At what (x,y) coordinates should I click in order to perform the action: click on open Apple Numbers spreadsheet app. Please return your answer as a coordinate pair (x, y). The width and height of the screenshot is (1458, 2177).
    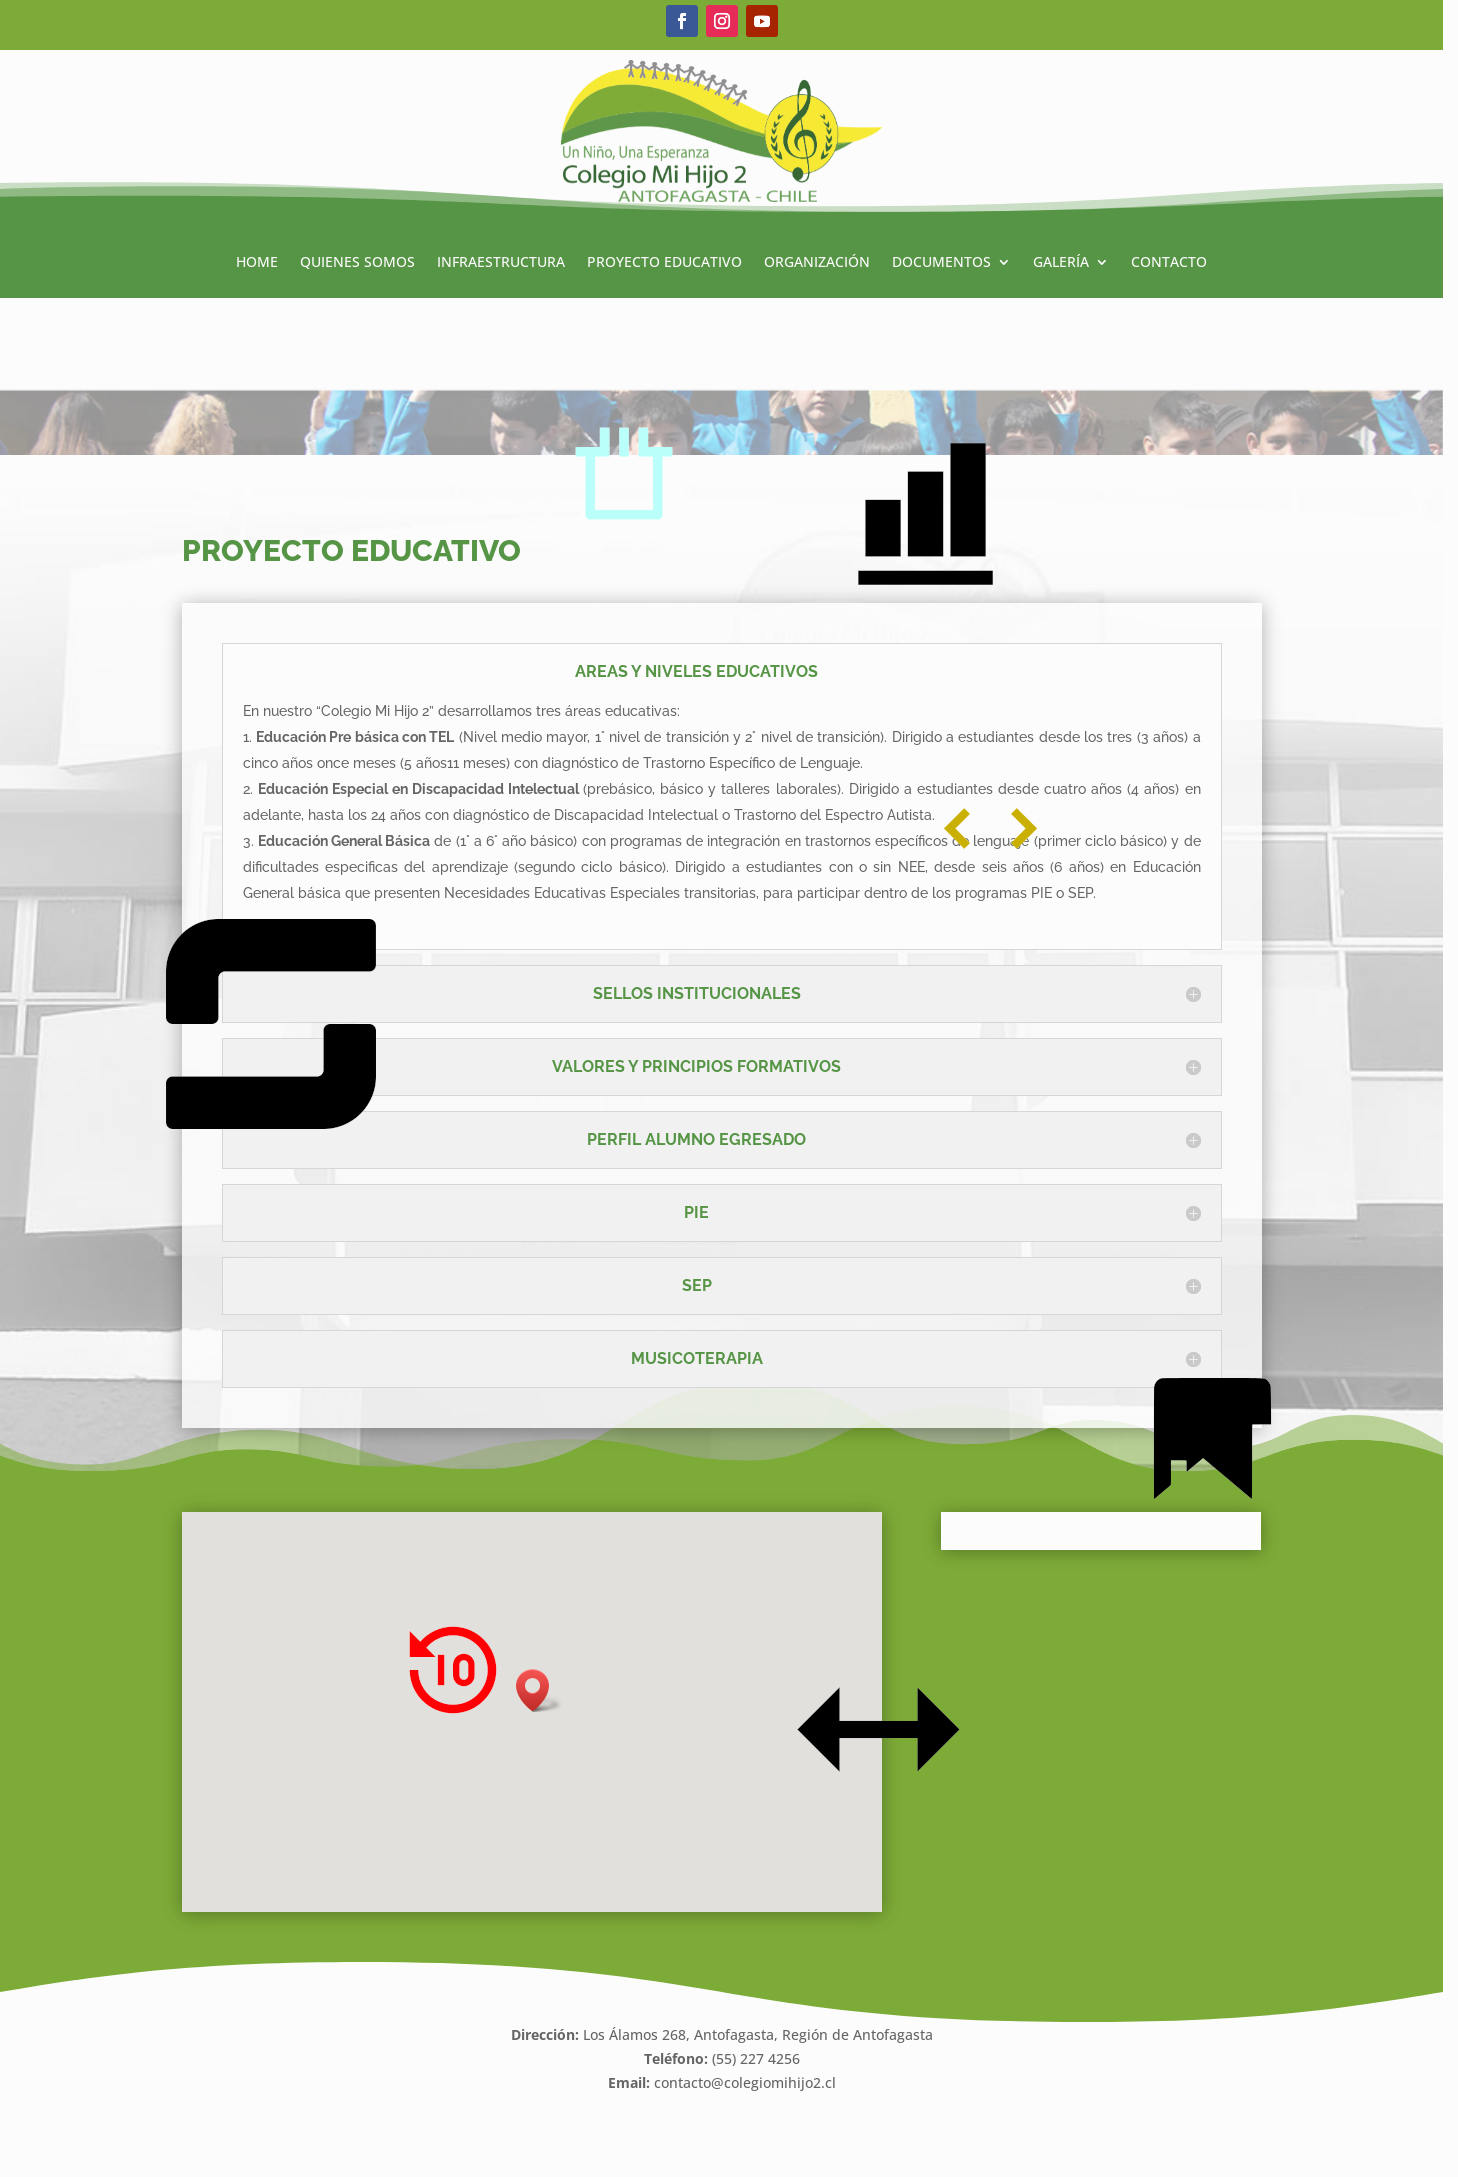
    Looking at the image, I should click on (922, 514).